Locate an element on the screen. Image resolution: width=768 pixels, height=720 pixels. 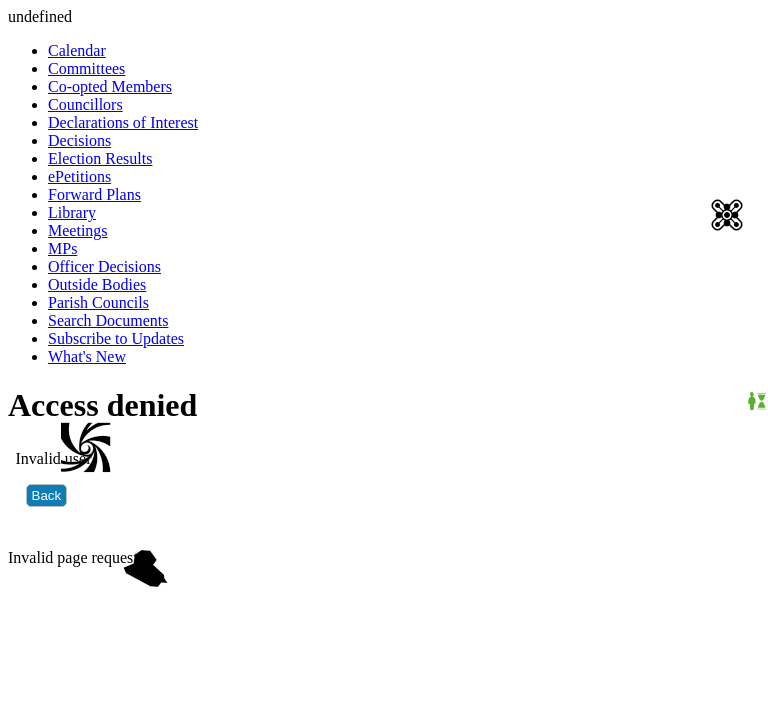
select iraq as your country or region is located at coordinates (145, 568).